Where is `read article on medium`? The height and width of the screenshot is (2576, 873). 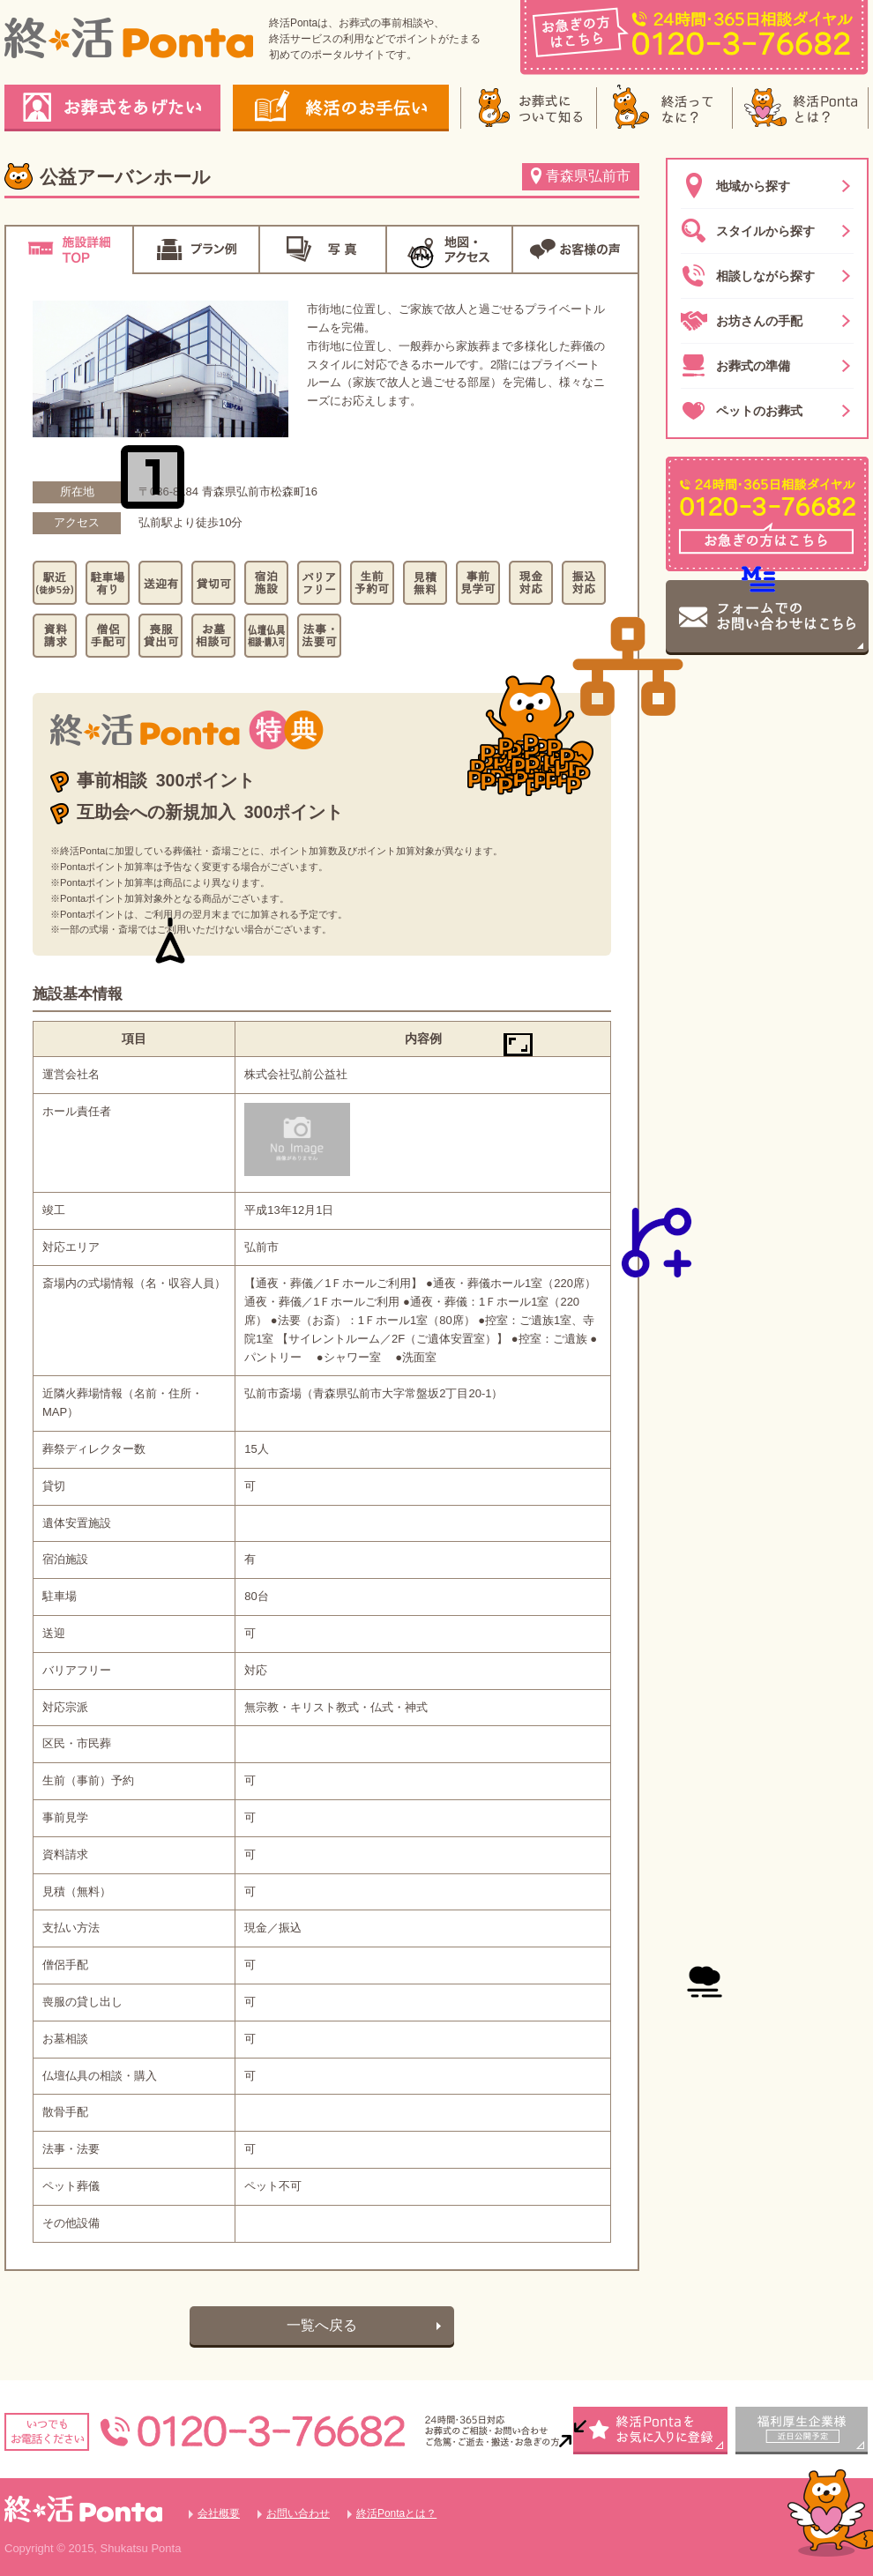 read article on medium is located at coordinates (758, 578).